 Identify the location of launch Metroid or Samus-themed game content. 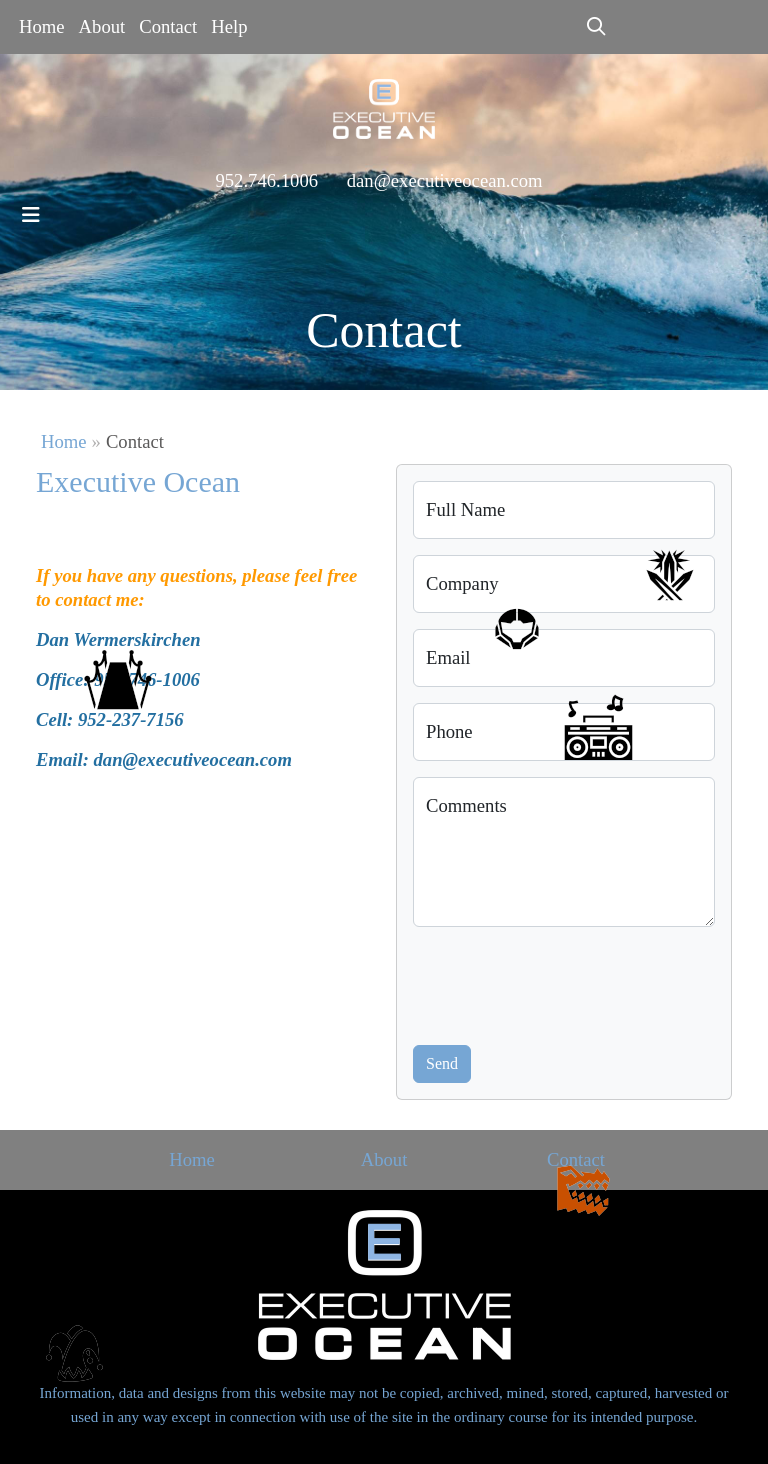
(517, 629).